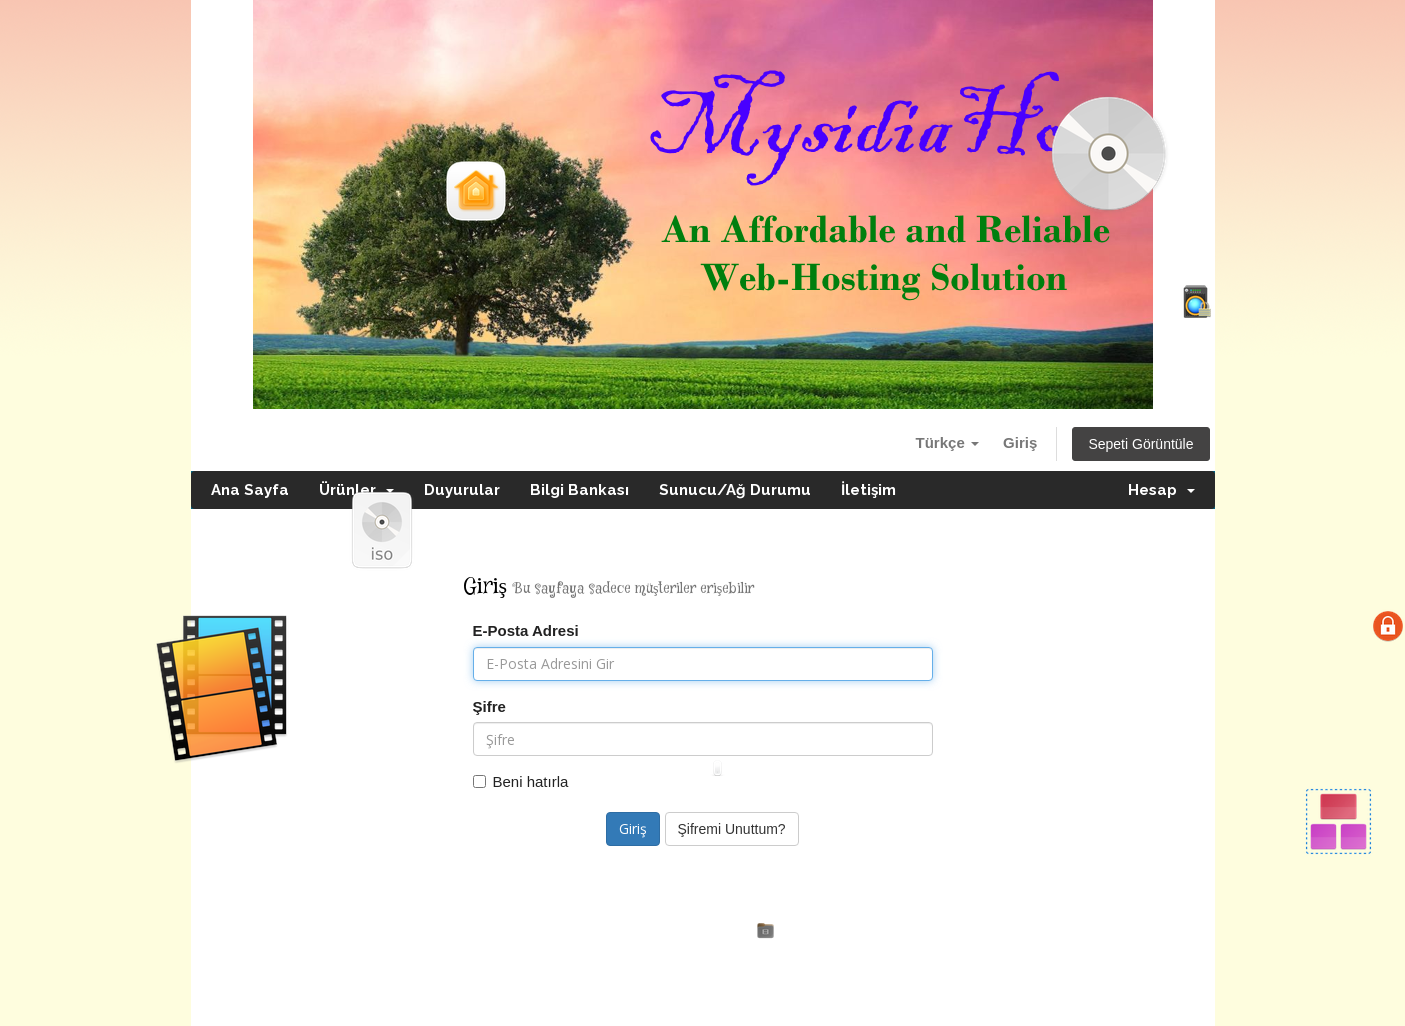 Image resolution: width=1405 pixels, height=1026 pixels. What do you see at coordinates (222, 690) in the screenshot?
I see `open iMovie library` at bounding box center [222, 690].